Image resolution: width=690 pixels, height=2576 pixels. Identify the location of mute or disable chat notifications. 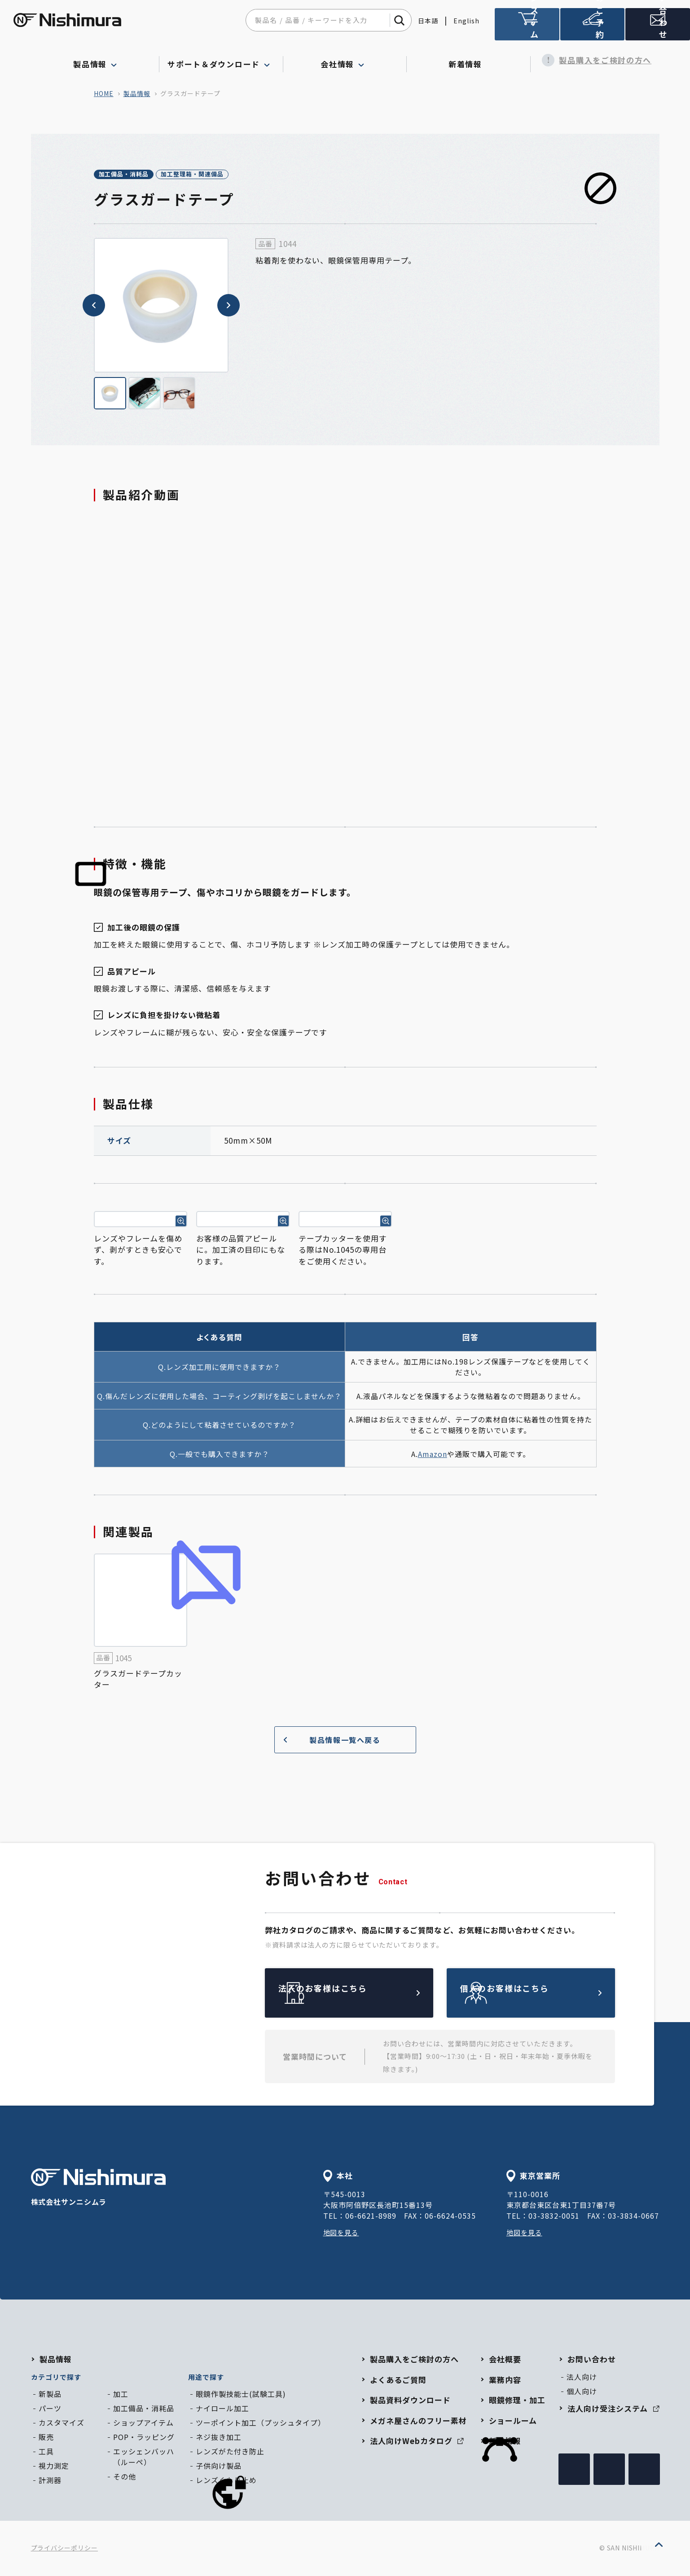
(206, 1572).